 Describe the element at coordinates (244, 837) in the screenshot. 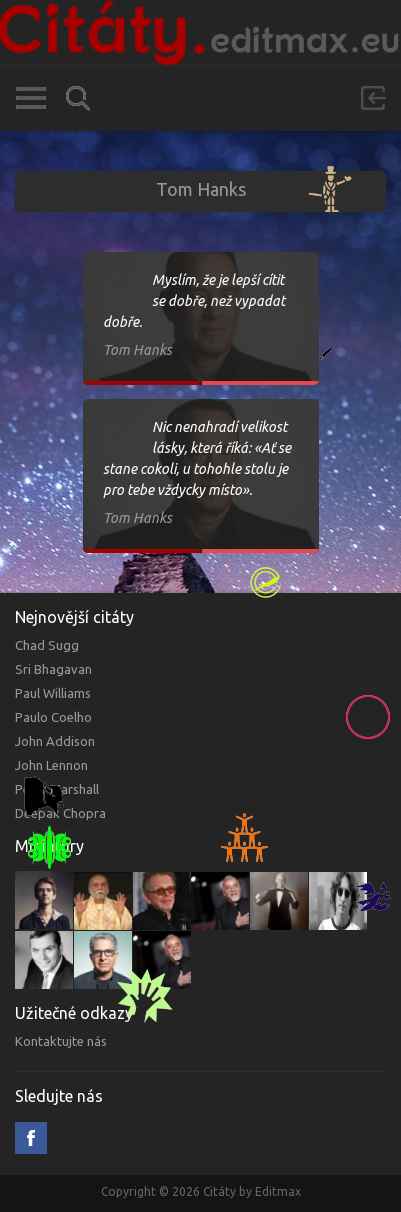

I see `view team hierarchy or organization structure` at that location.